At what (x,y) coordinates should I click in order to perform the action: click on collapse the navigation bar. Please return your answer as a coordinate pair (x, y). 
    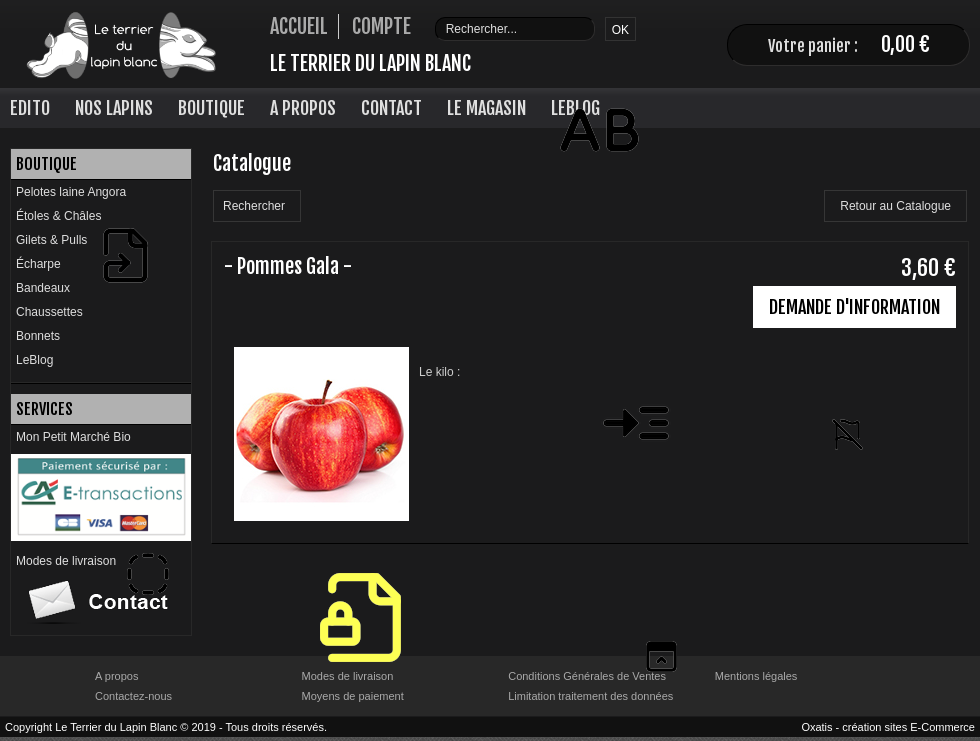
    Looking at the image, I should click on (661, 656).